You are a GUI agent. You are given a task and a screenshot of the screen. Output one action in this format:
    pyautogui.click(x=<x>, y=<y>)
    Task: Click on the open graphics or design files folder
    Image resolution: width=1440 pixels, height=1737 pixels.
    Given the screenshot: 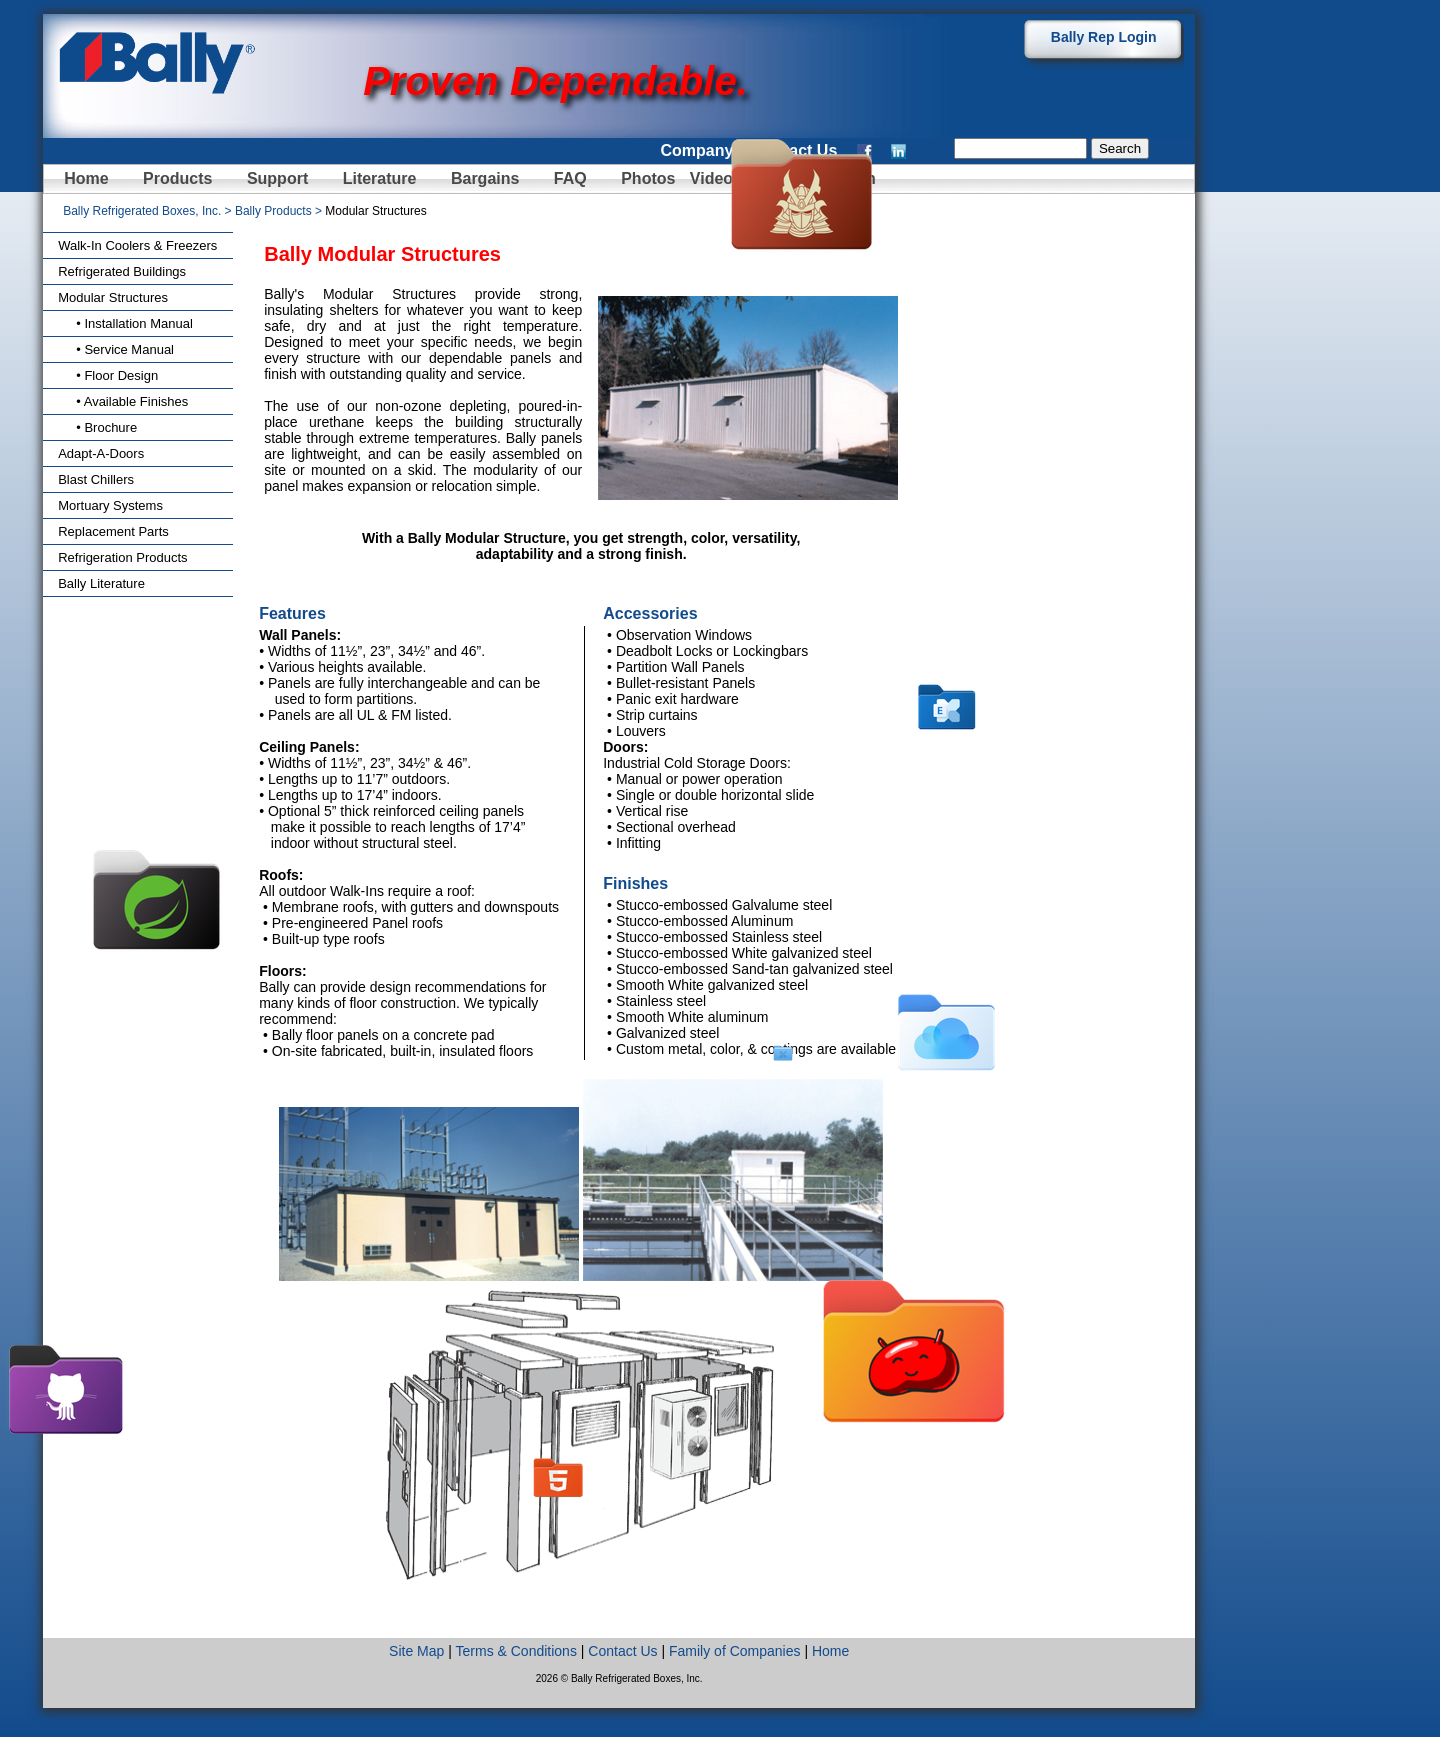 What is the action you would take?
    pyautogui.click(x=783, y=1053)
    